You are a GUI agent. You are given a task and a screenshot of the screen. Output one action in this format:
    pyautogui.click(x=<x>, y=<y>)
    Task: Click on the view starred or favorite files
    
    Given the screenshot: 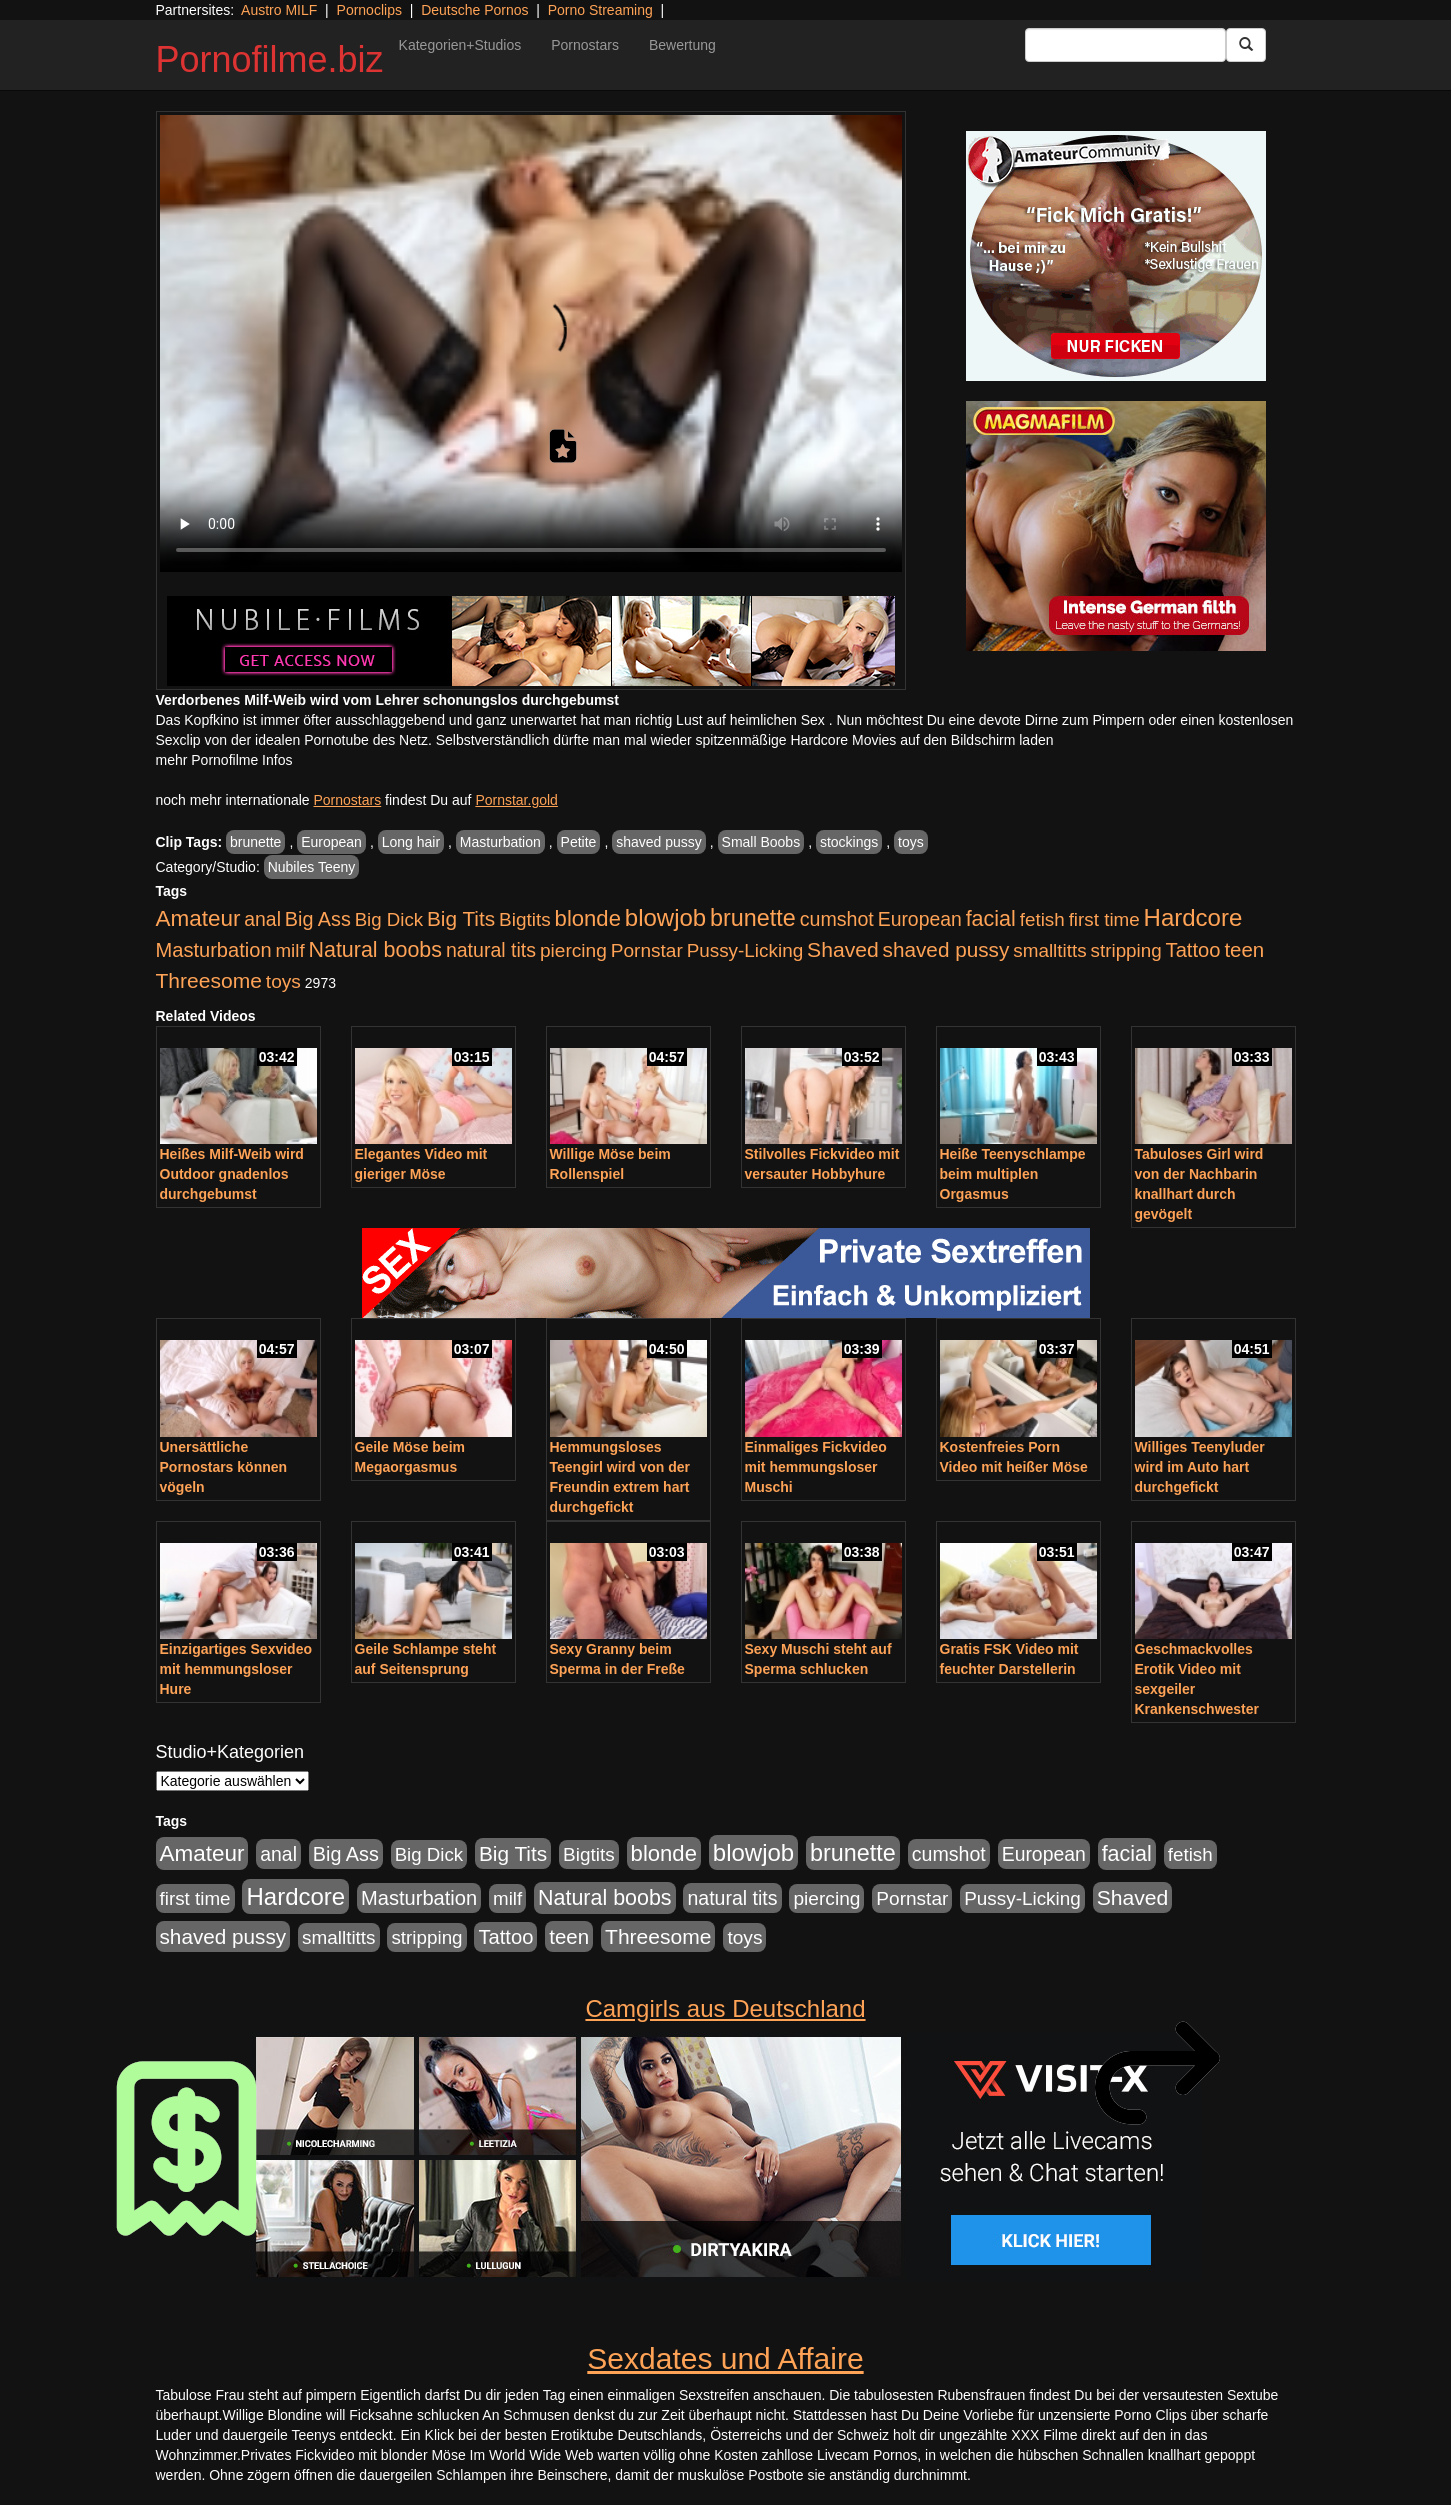 What is the action you would take?
    pyautogui.click(x=563, y=446)
    